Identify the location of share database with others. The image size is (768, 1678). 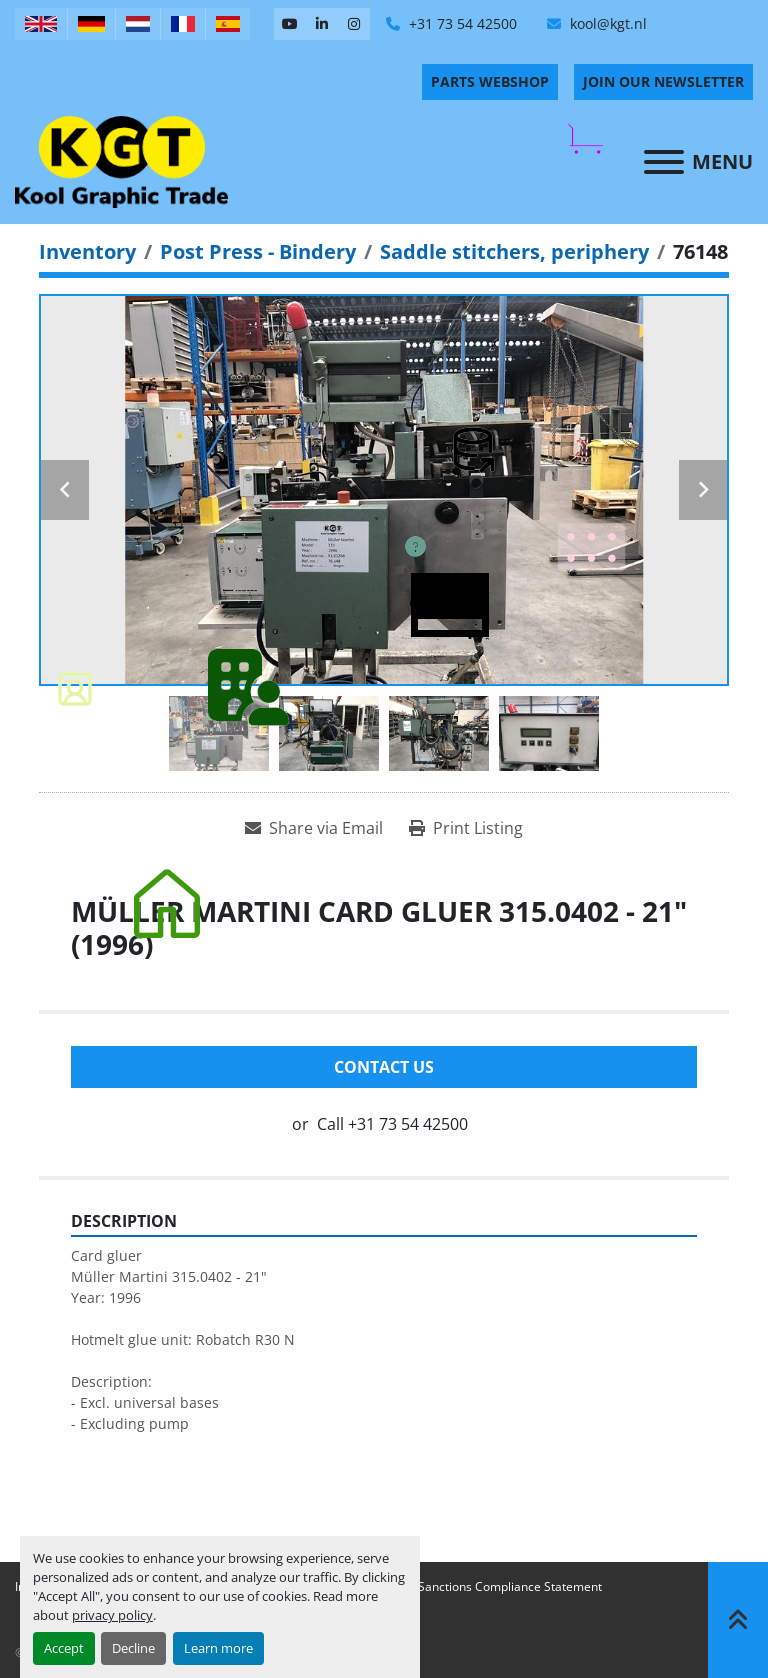
(473, 449).